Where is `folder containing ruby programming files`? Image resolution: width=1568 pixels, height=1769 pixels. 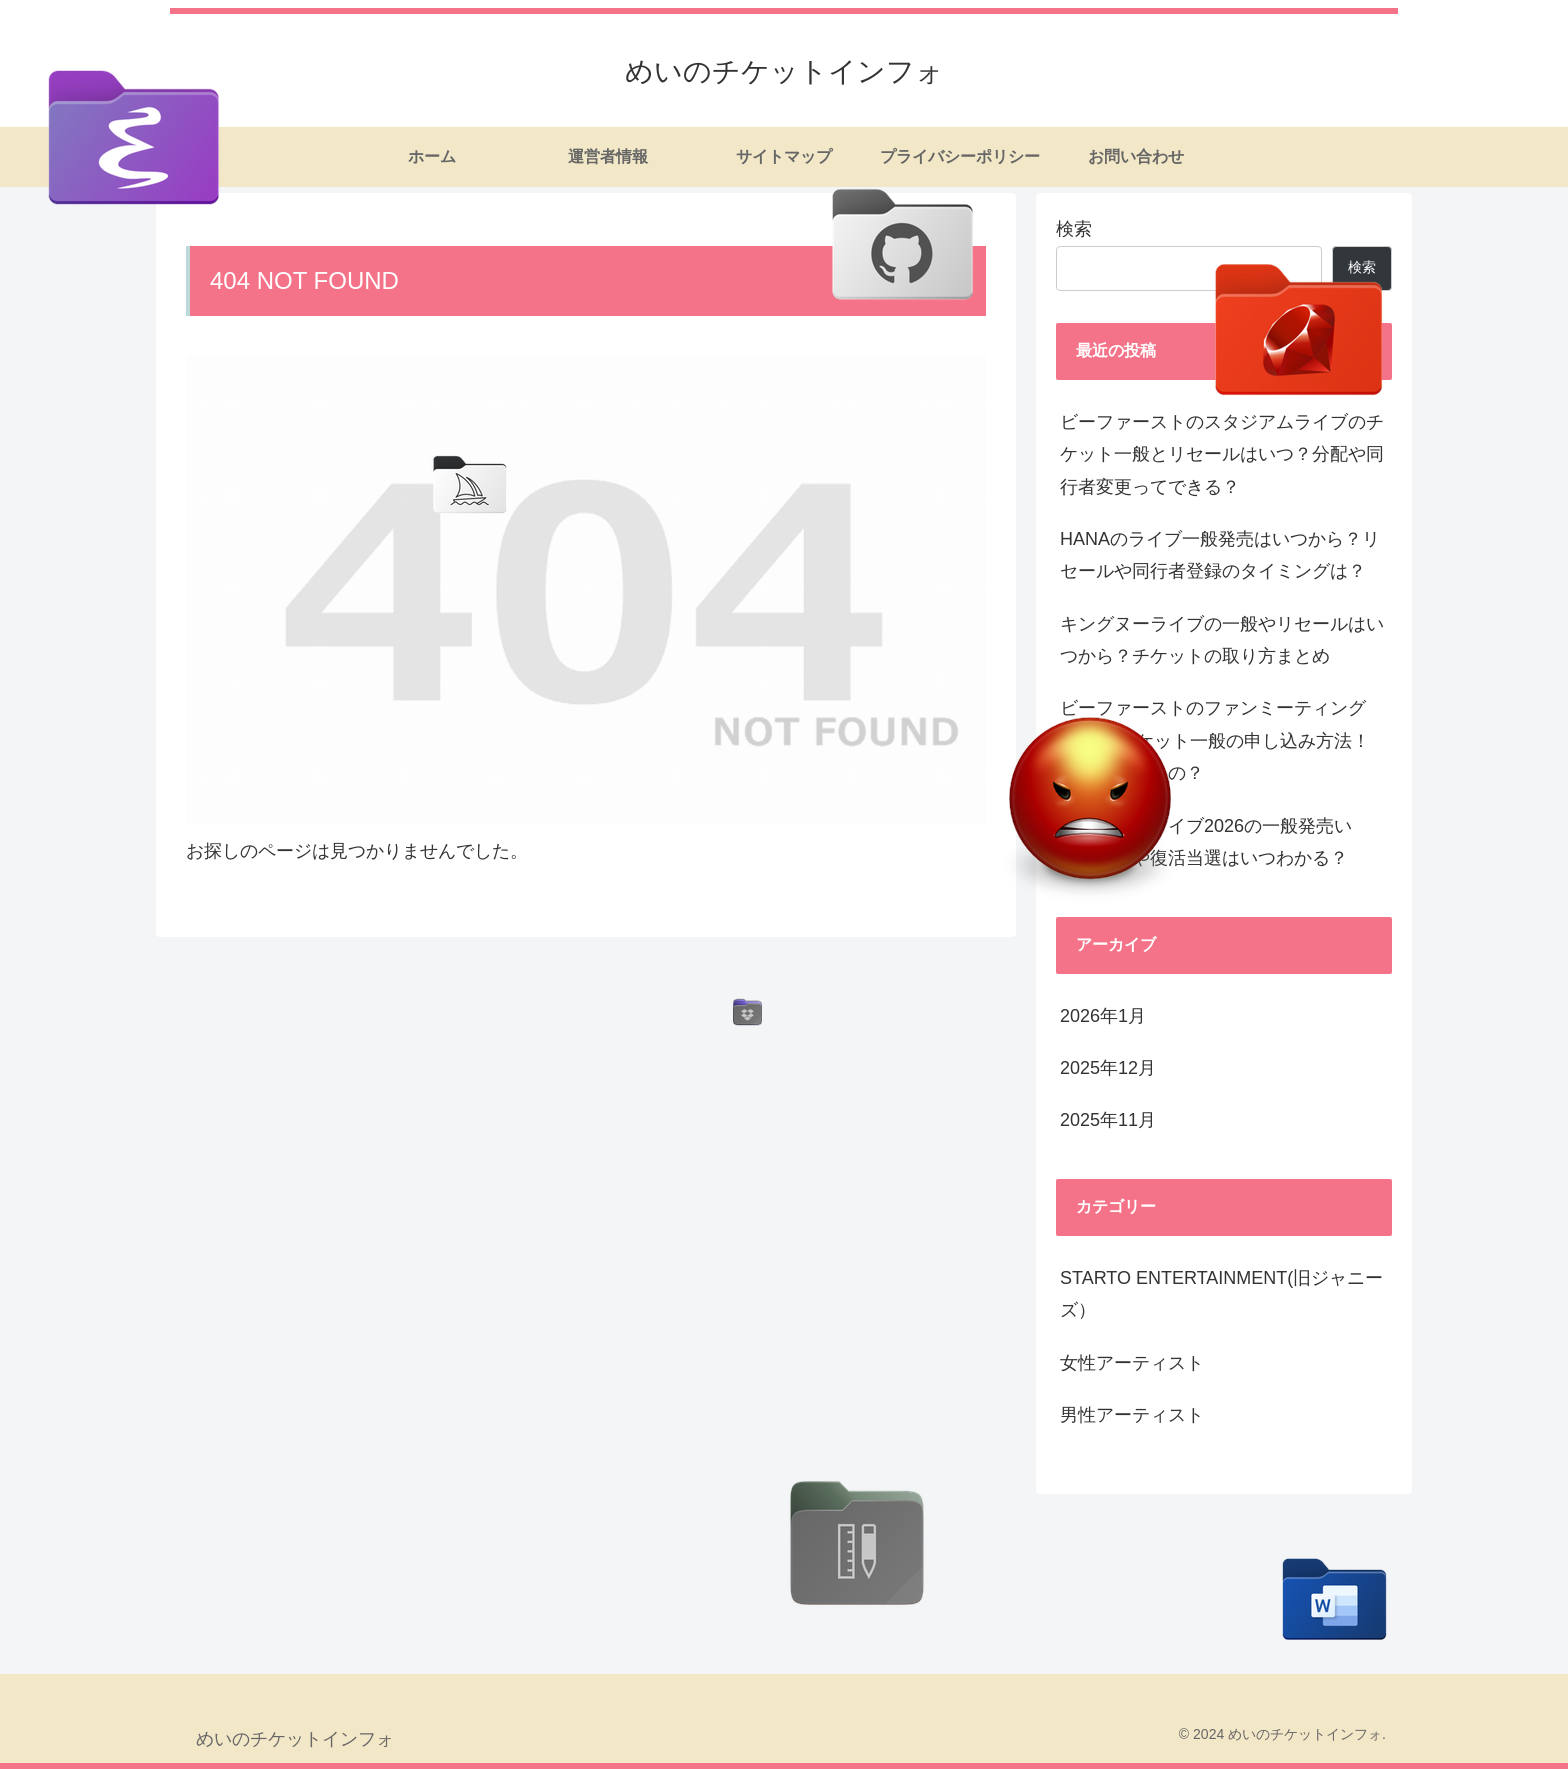 folder containing ruby programming files is located at coordinates (1298, 334).